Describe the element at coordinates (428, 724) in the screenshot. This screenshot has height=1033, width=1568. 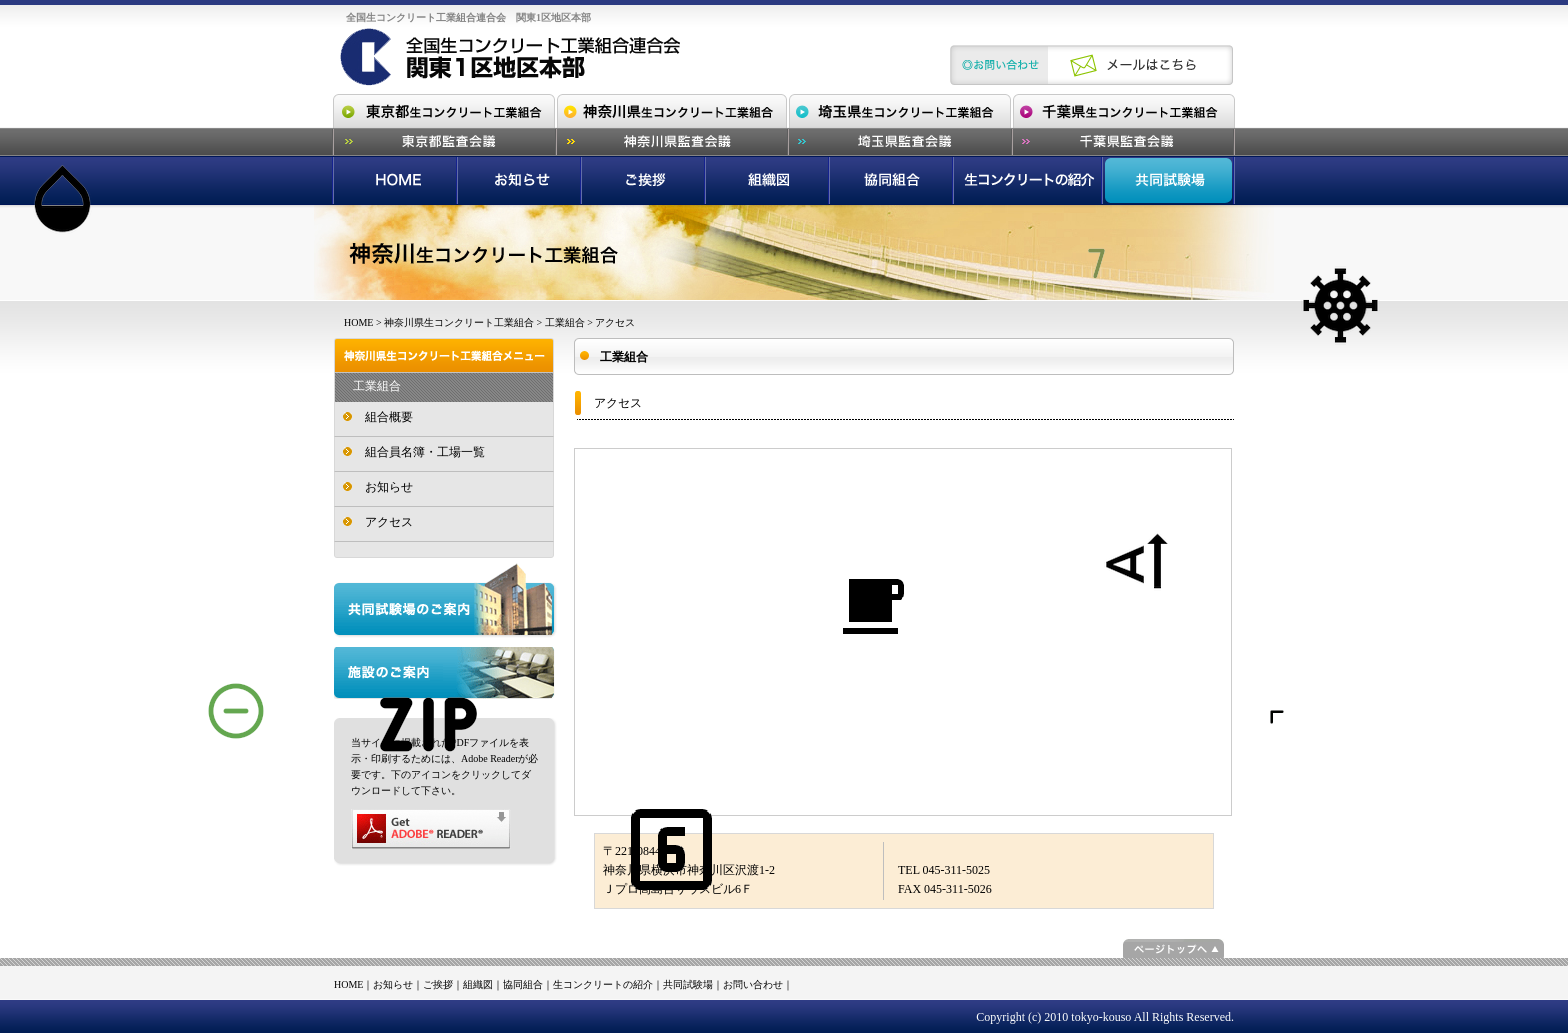
I see `compress files into a zip archive` at that location.